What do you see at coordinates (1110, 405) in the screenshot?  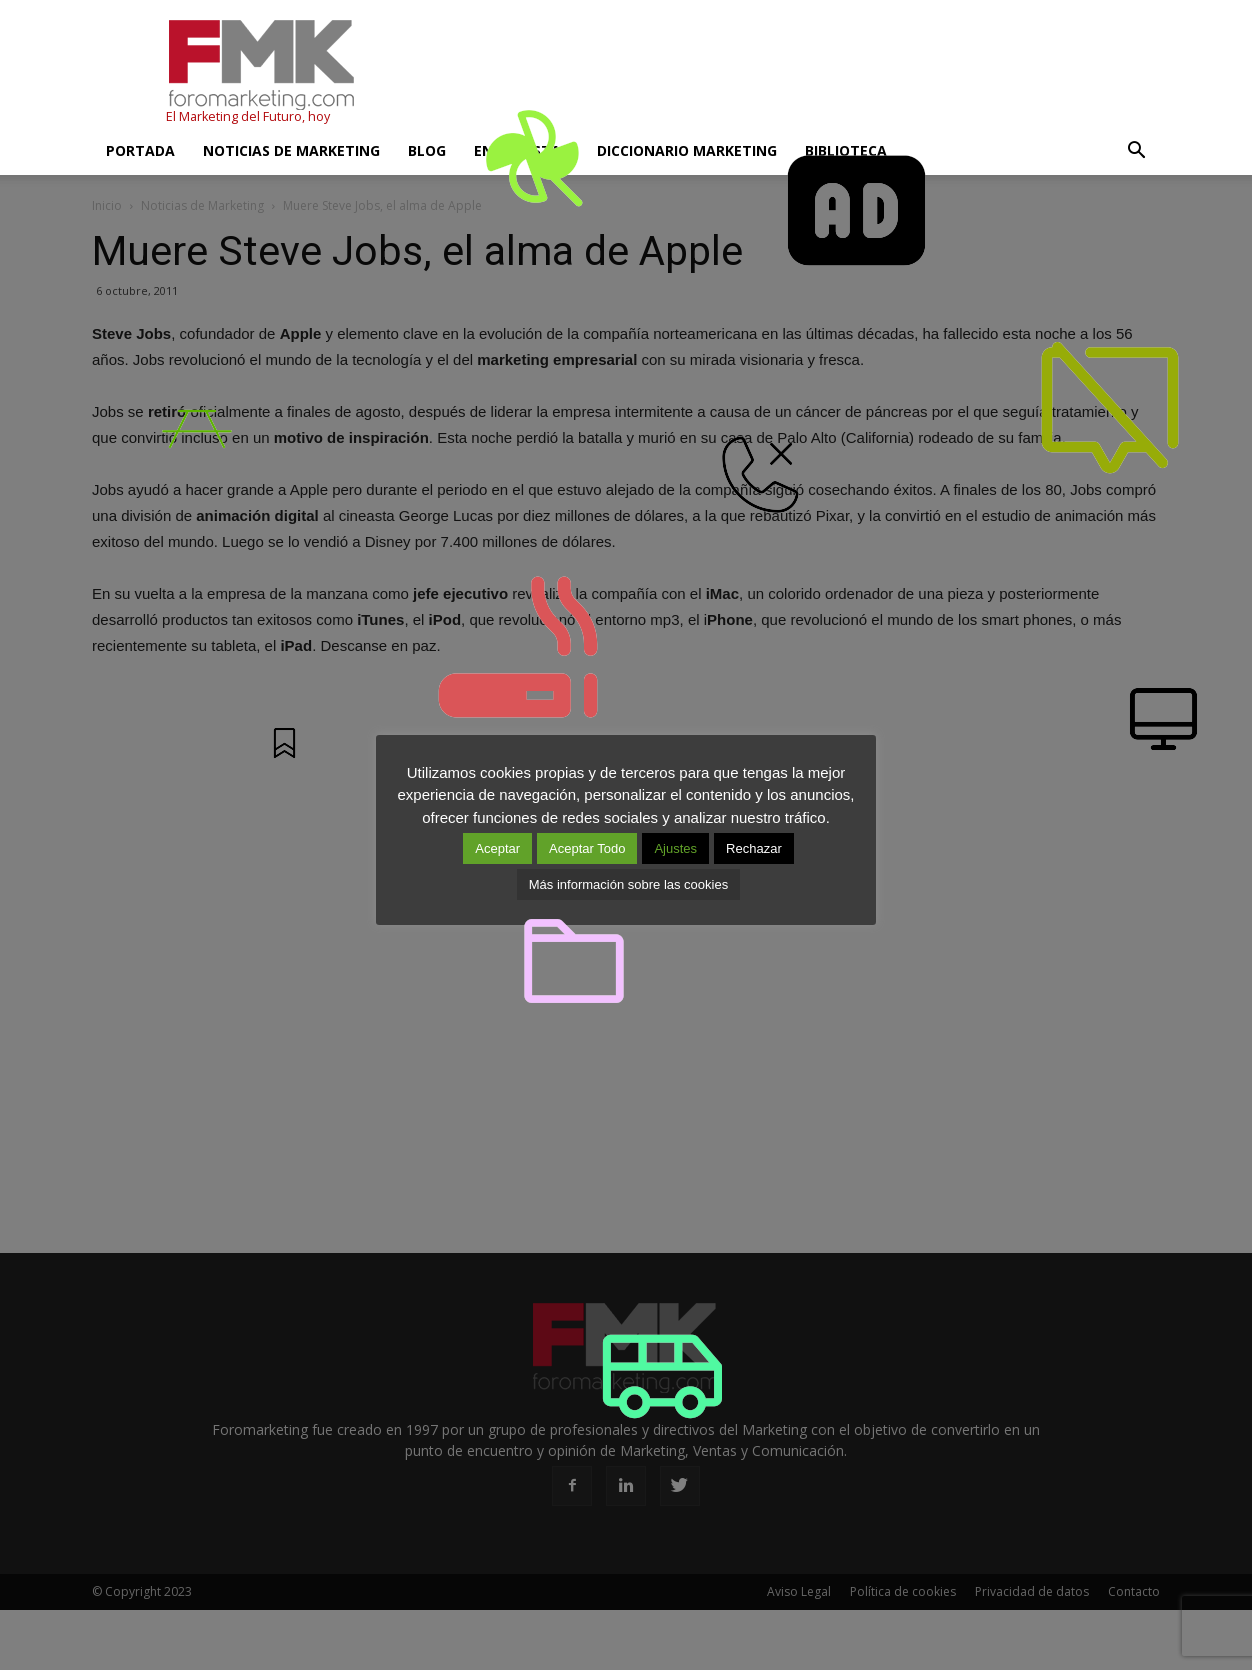 I see `mute or disable chat notifications` at bounding box center [1110, 405].